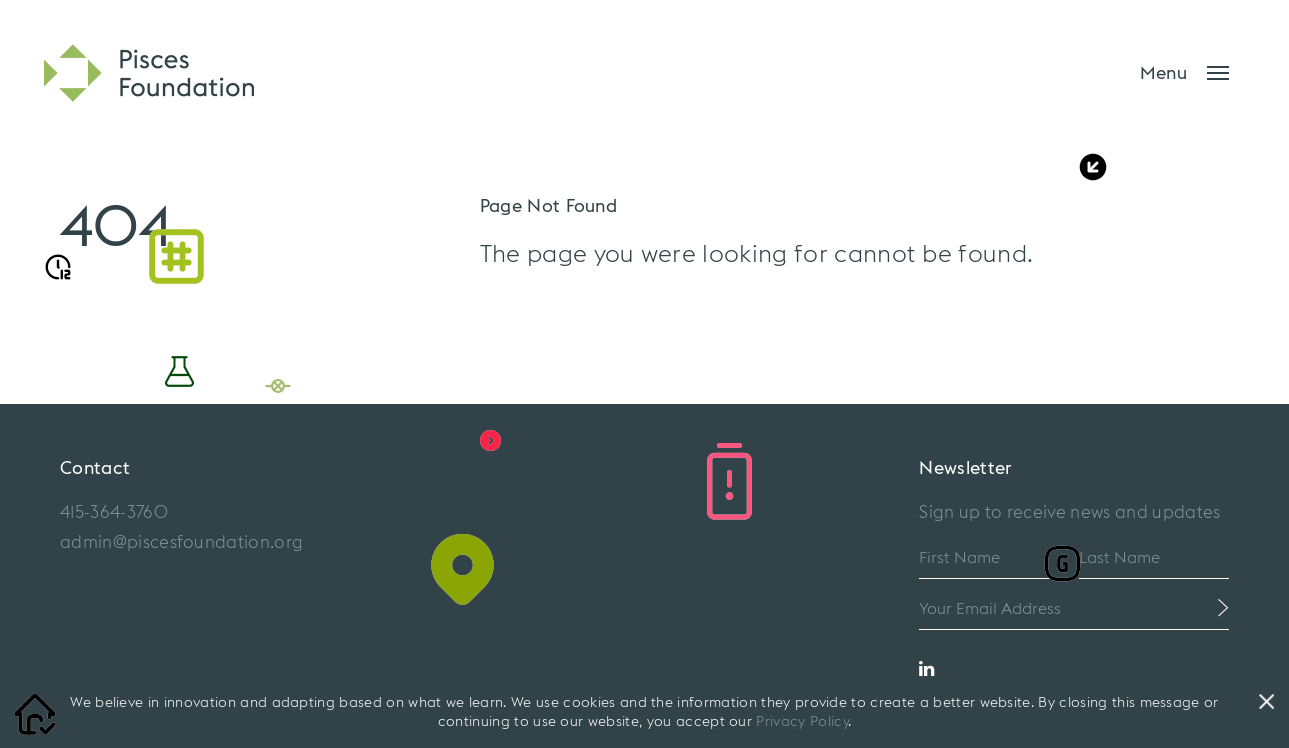 The width and height of the screenshot is (1289, 748). What do you see at coordinates (1062, 563) in the screenshot?
I see `google or g suite service shortcut` at bounding box center [1062, 563].